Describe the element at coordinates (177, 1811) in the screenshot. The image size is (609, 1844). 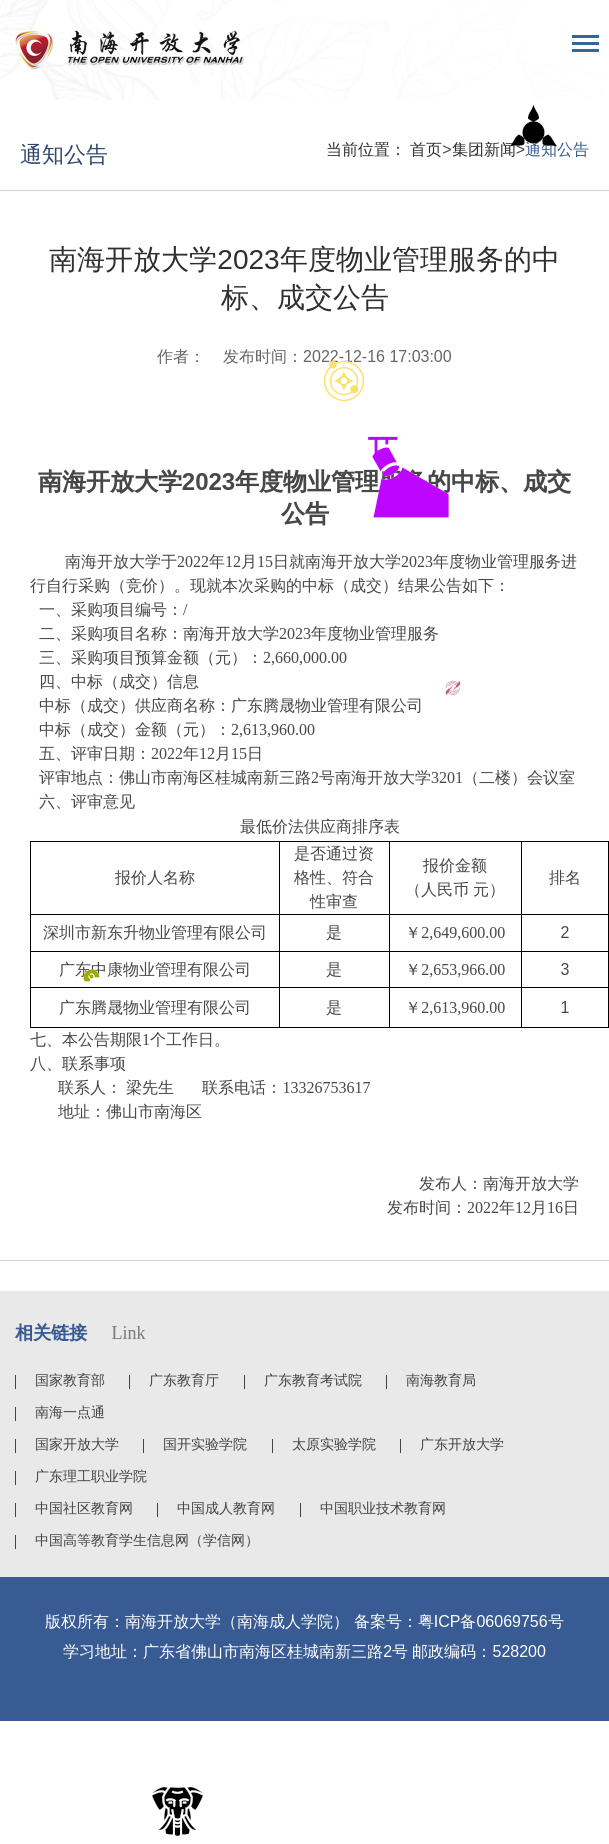
I see `elephant character or avatar icon` at that location.